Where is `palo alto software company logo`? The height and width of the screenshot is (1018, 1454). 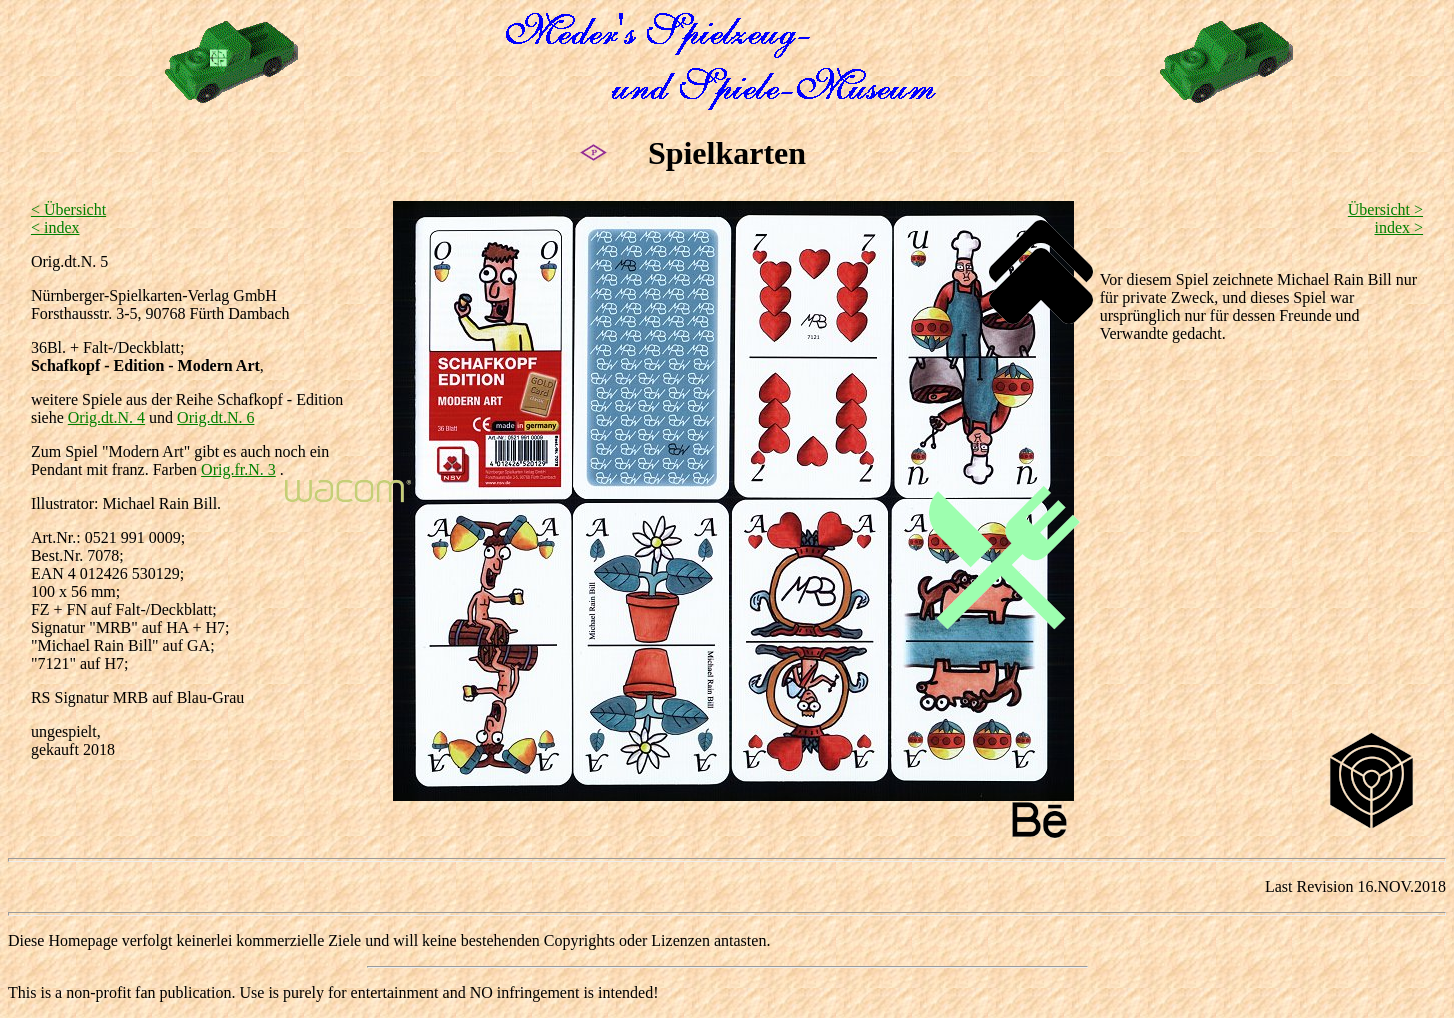
palo alto software company logo is located at coordinates (1041, 272).